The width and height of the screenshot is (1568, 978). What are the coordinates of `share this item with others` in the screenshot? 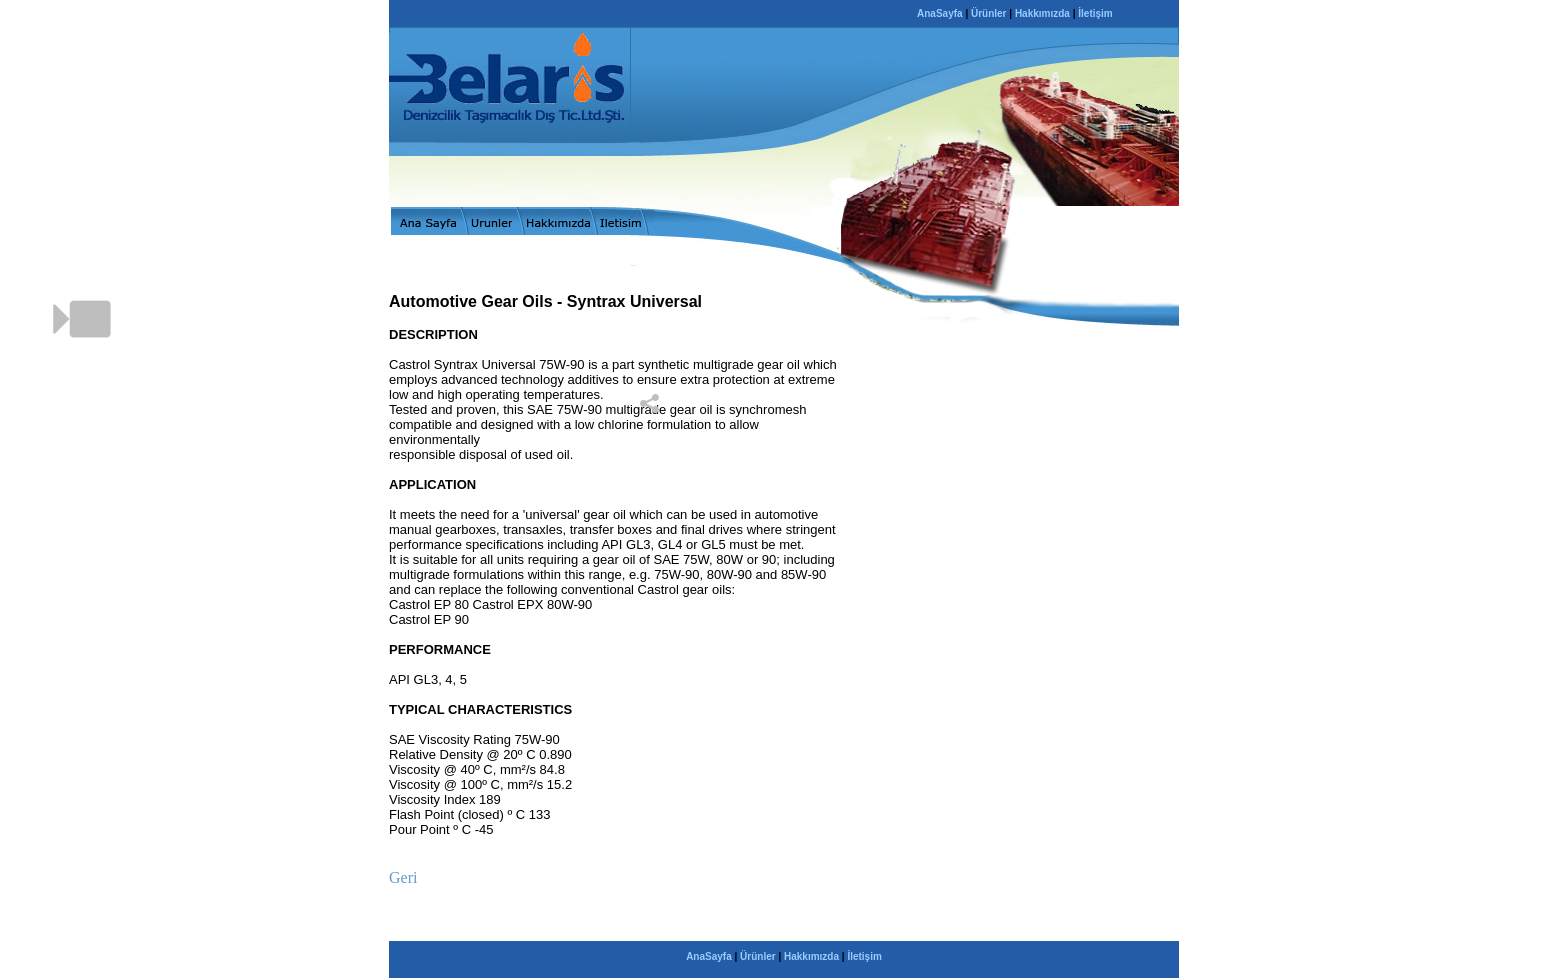 It's located at (649, 403).